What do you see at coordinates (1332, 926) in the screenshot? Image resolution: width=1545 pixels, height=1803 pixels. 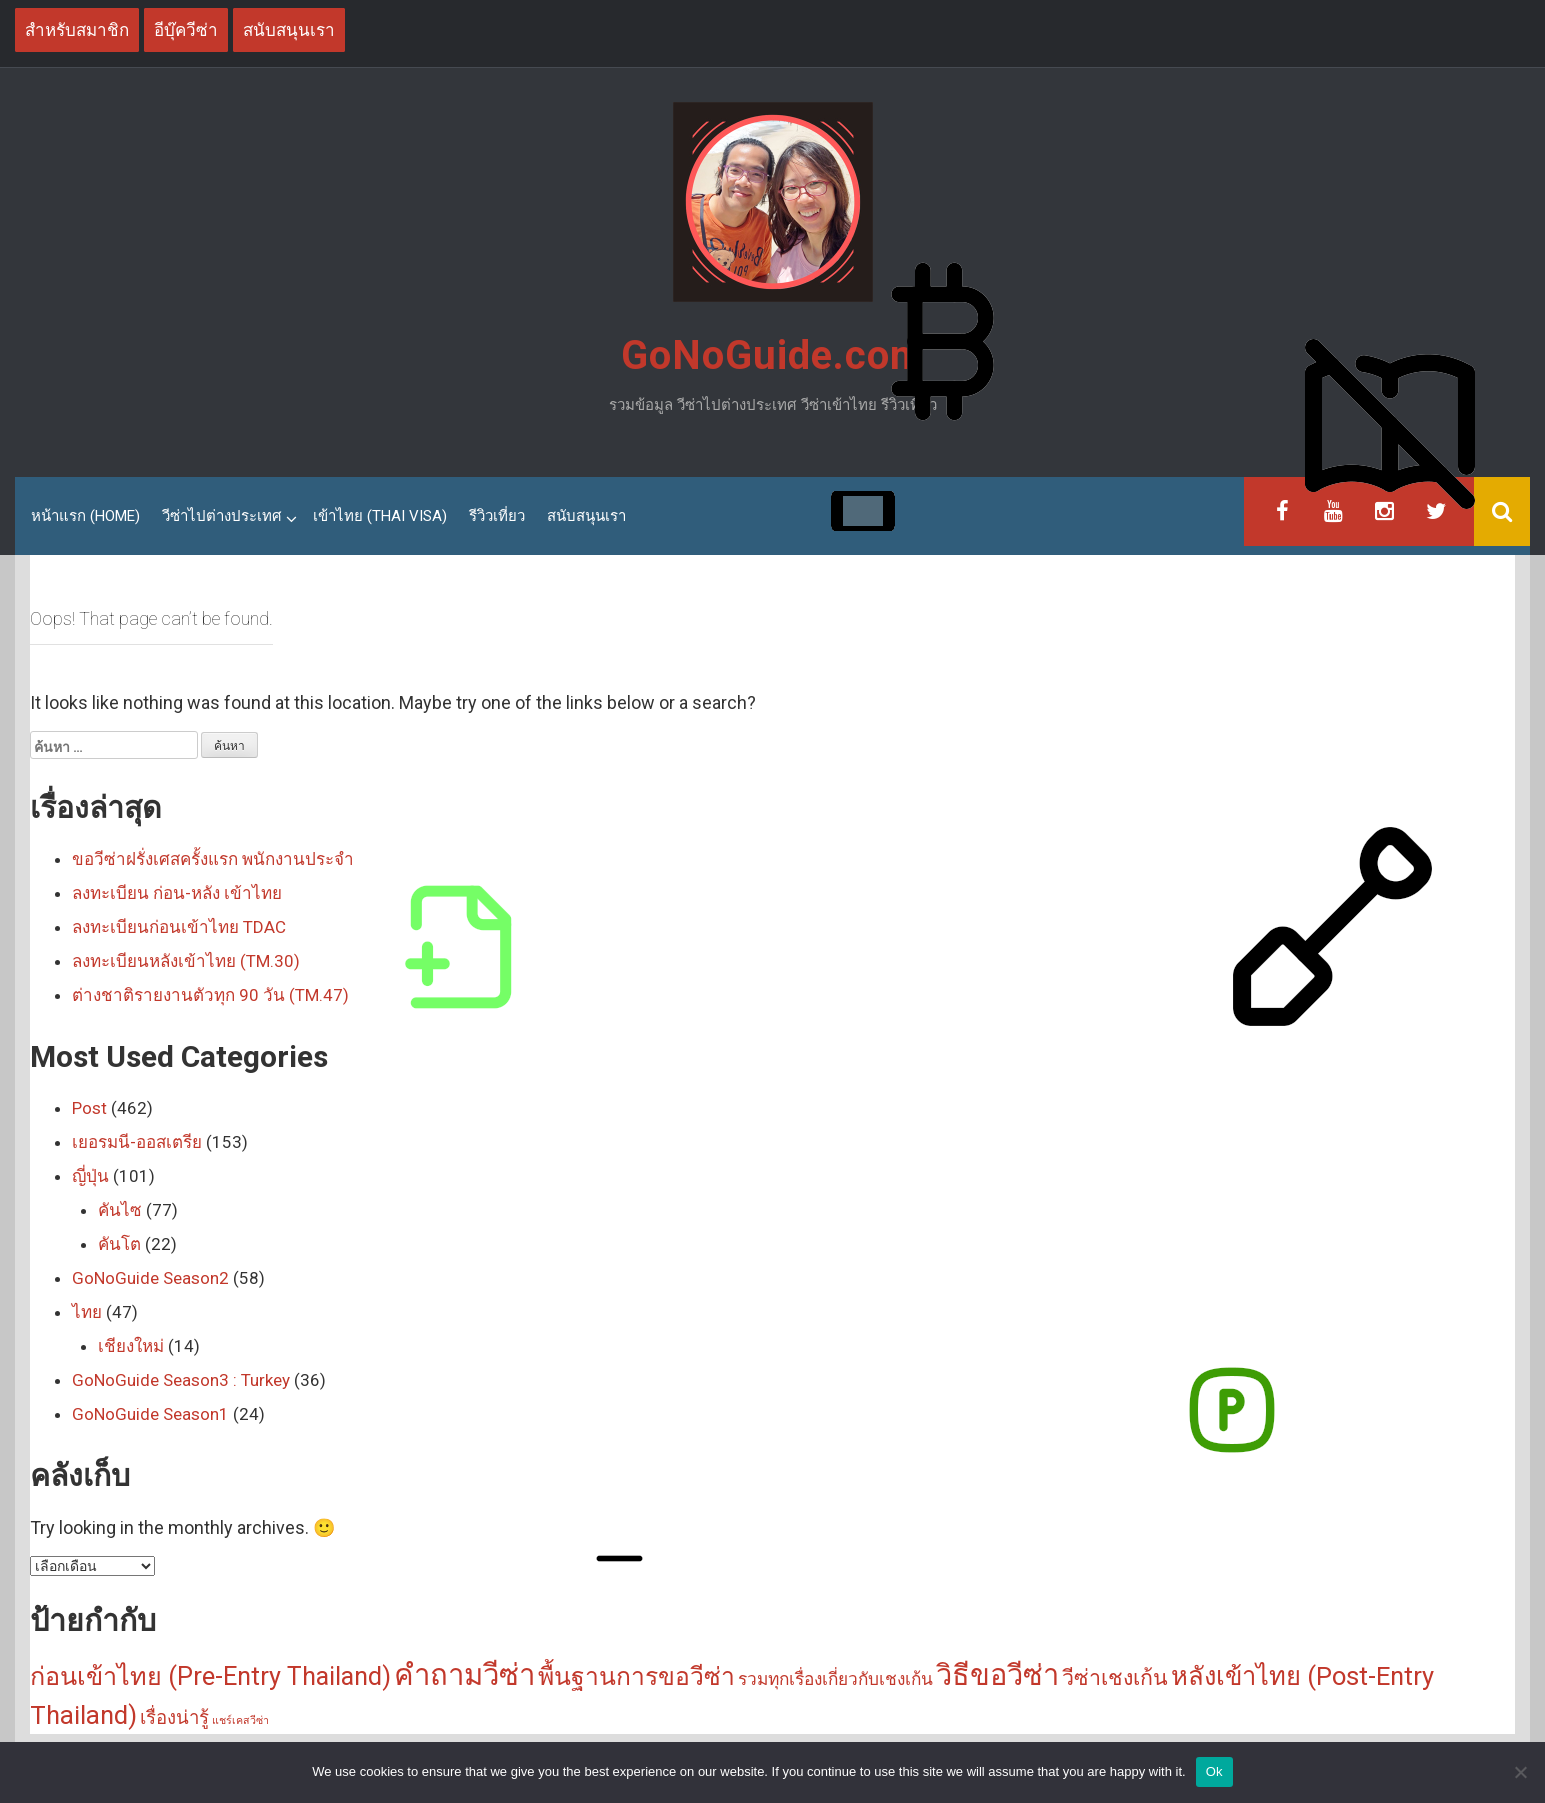 I see `access gardening or landscaping tools` at bounding box center [1332, 926].